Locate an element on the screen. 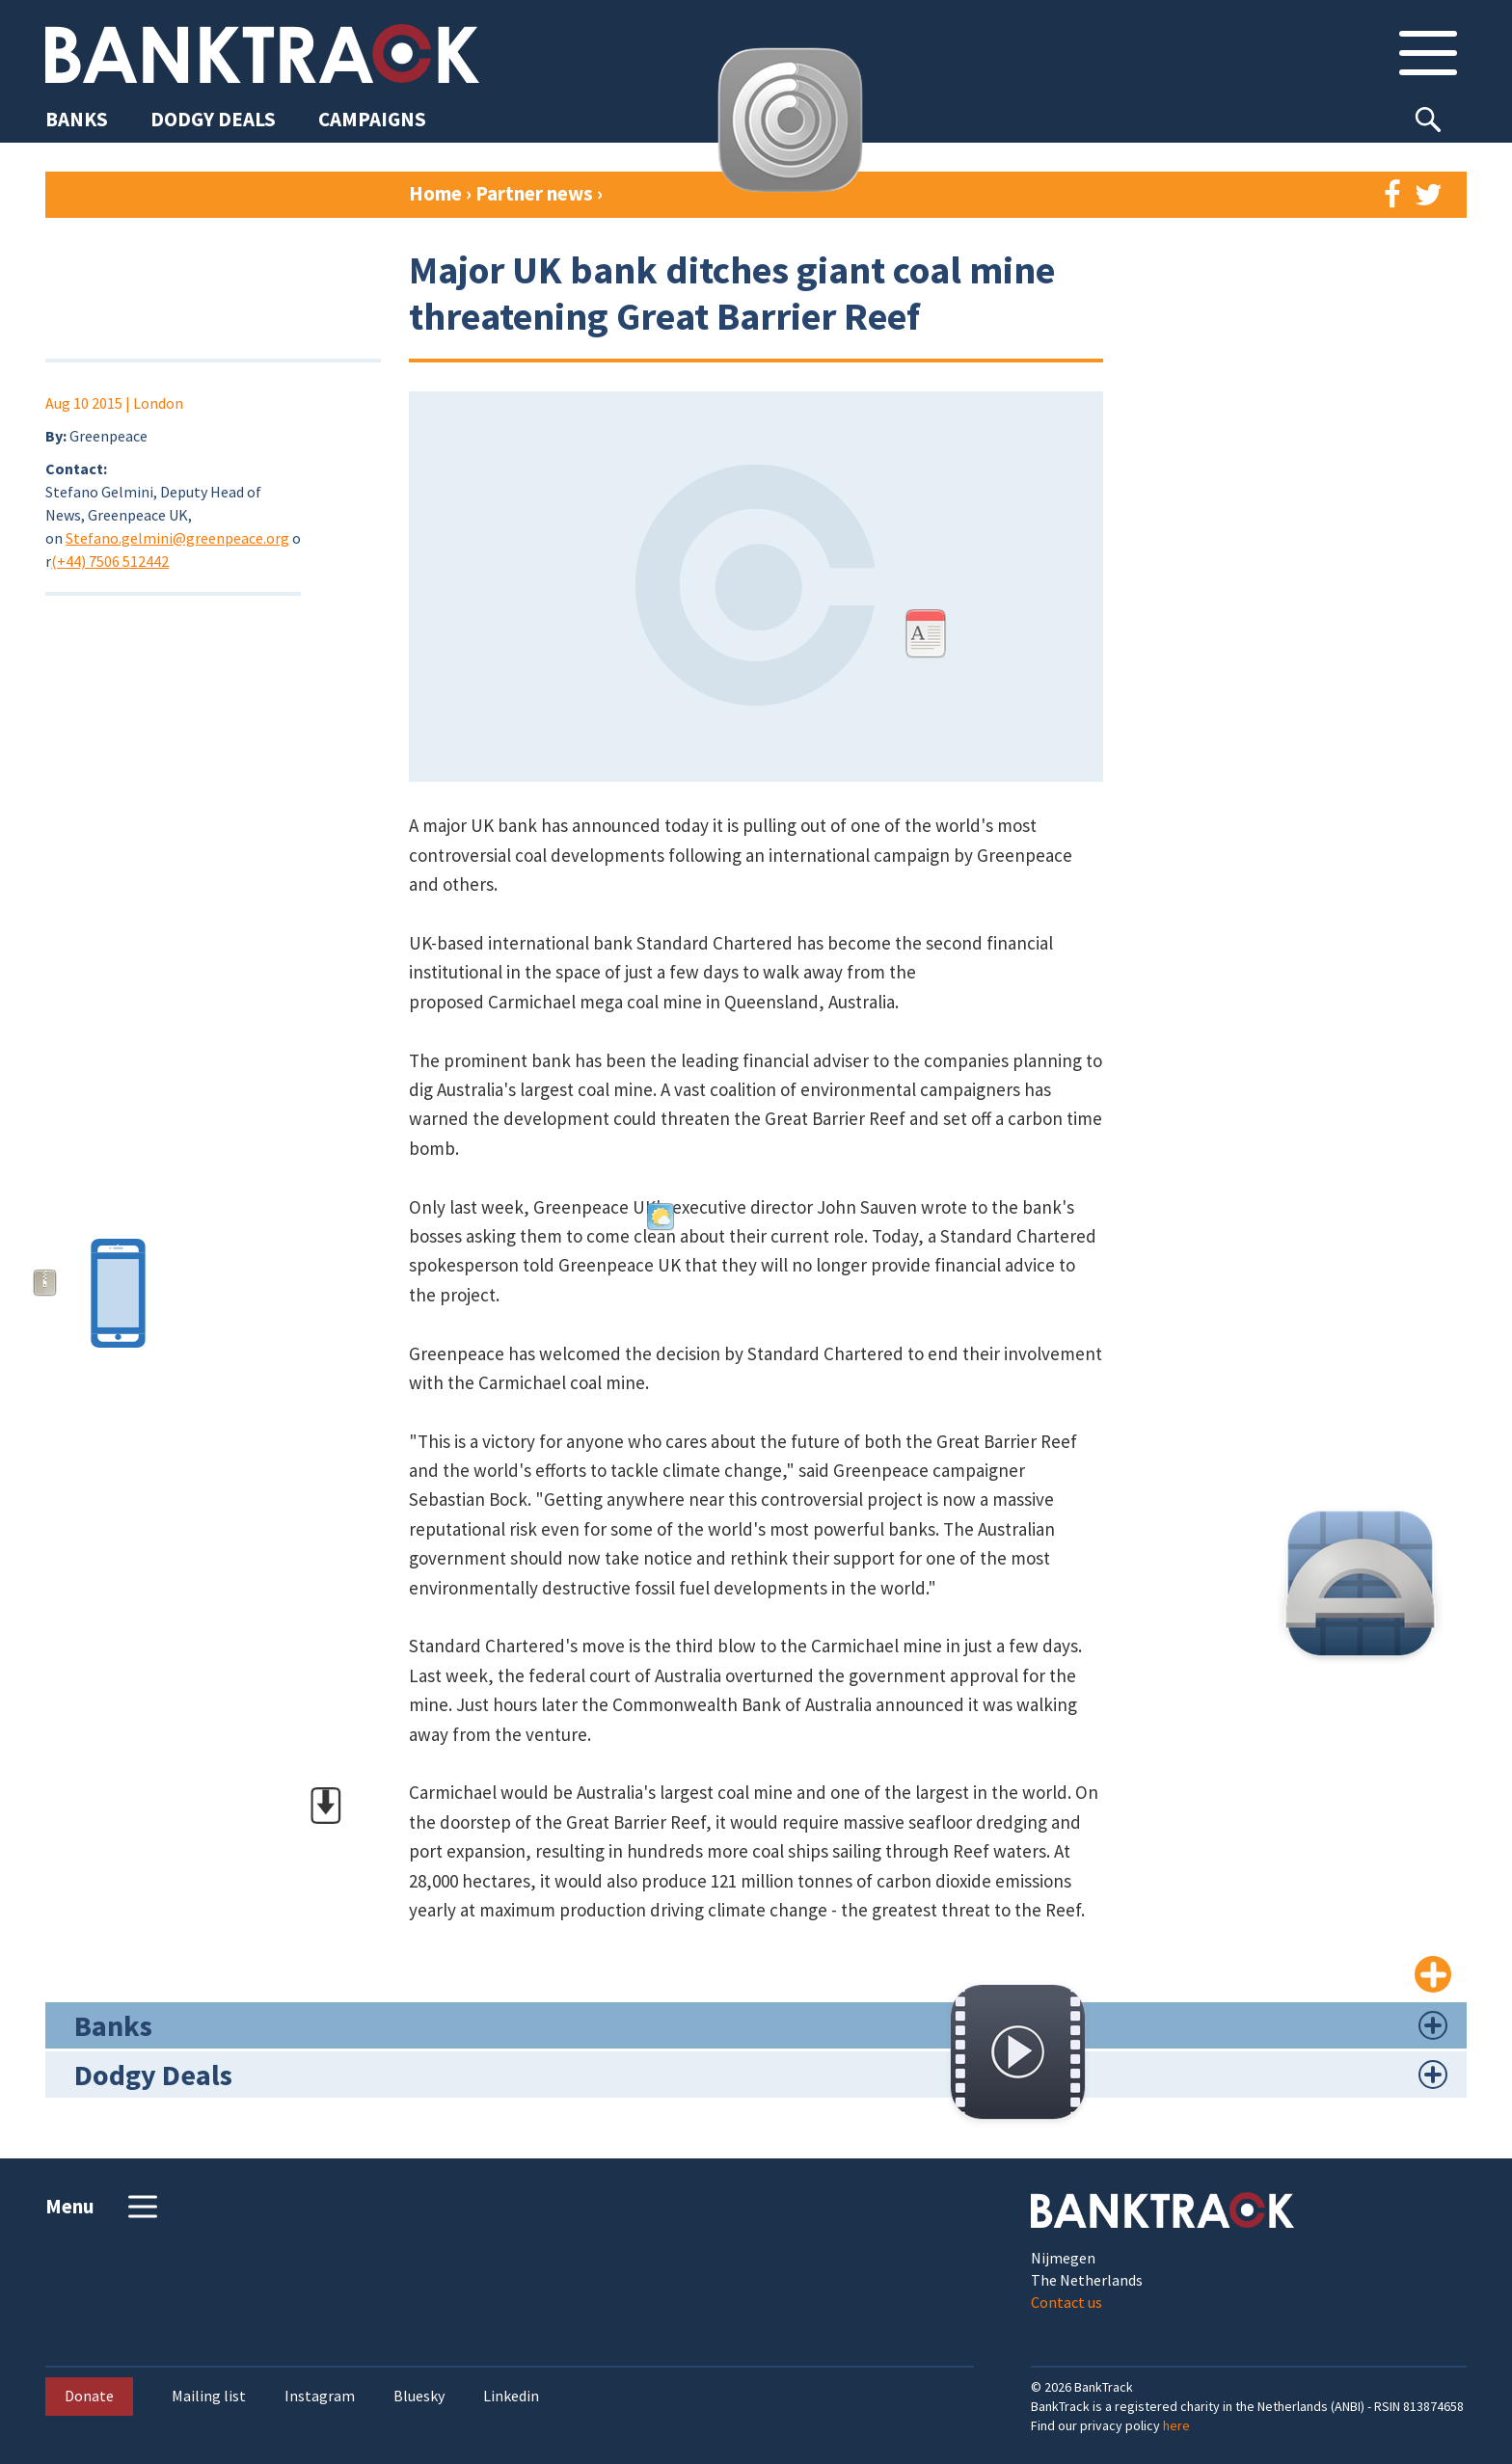 This screenshot has height=2464, width=1512. open the books or e-reader app is located at coordinates (926, 633).